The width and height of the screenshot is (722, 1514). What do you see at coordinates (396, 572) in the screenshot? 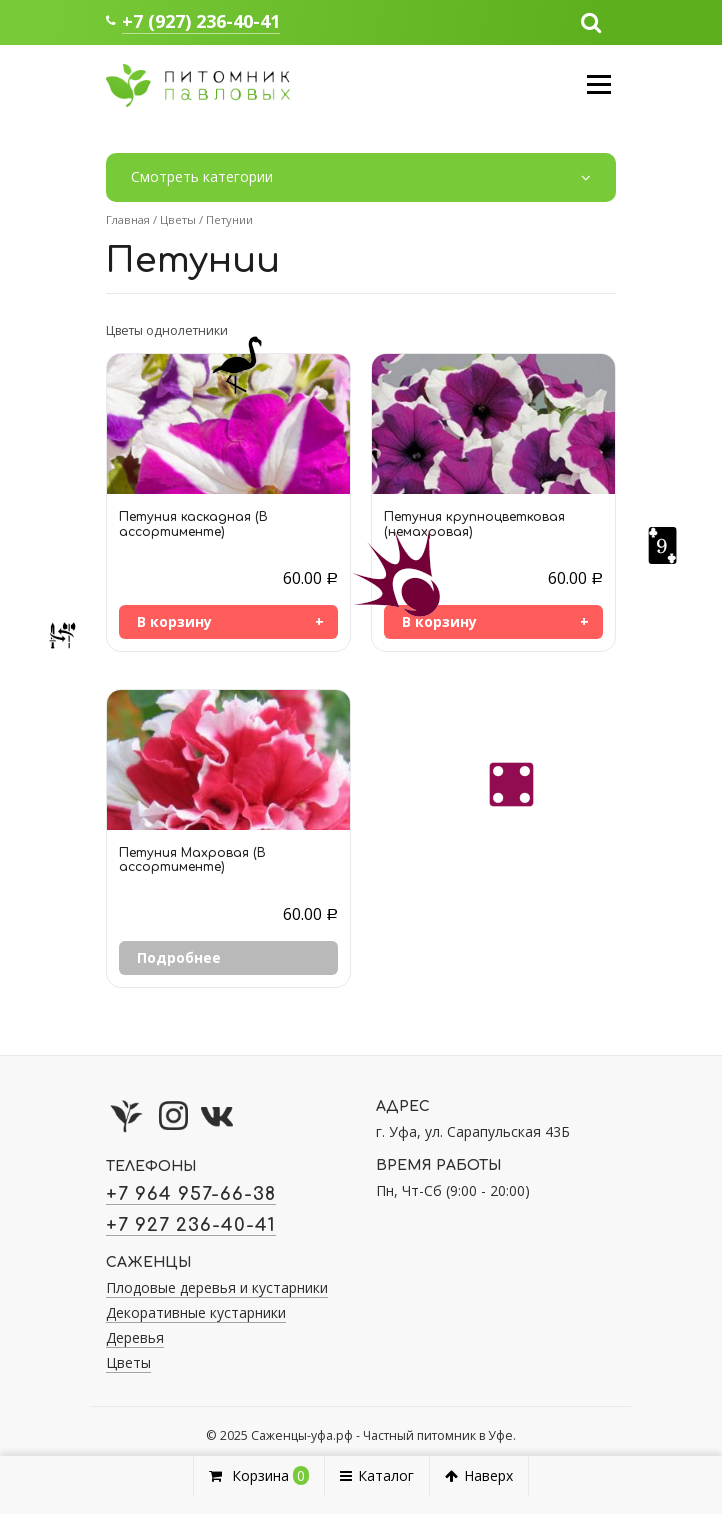
I see `hypersonic melon power-up or special ability` at bounding box center [396, 572].